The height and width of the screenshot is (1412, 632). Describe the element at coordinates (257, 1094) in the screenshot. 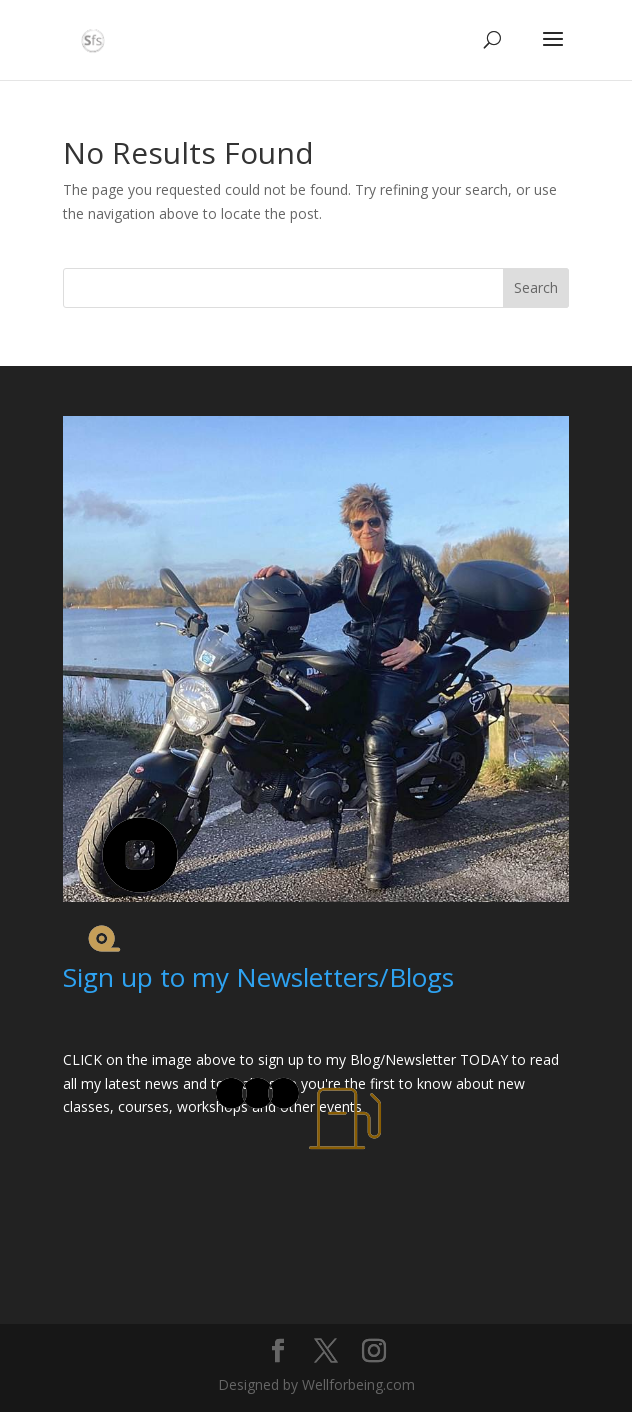

I see `open letterboxd app` at that location.